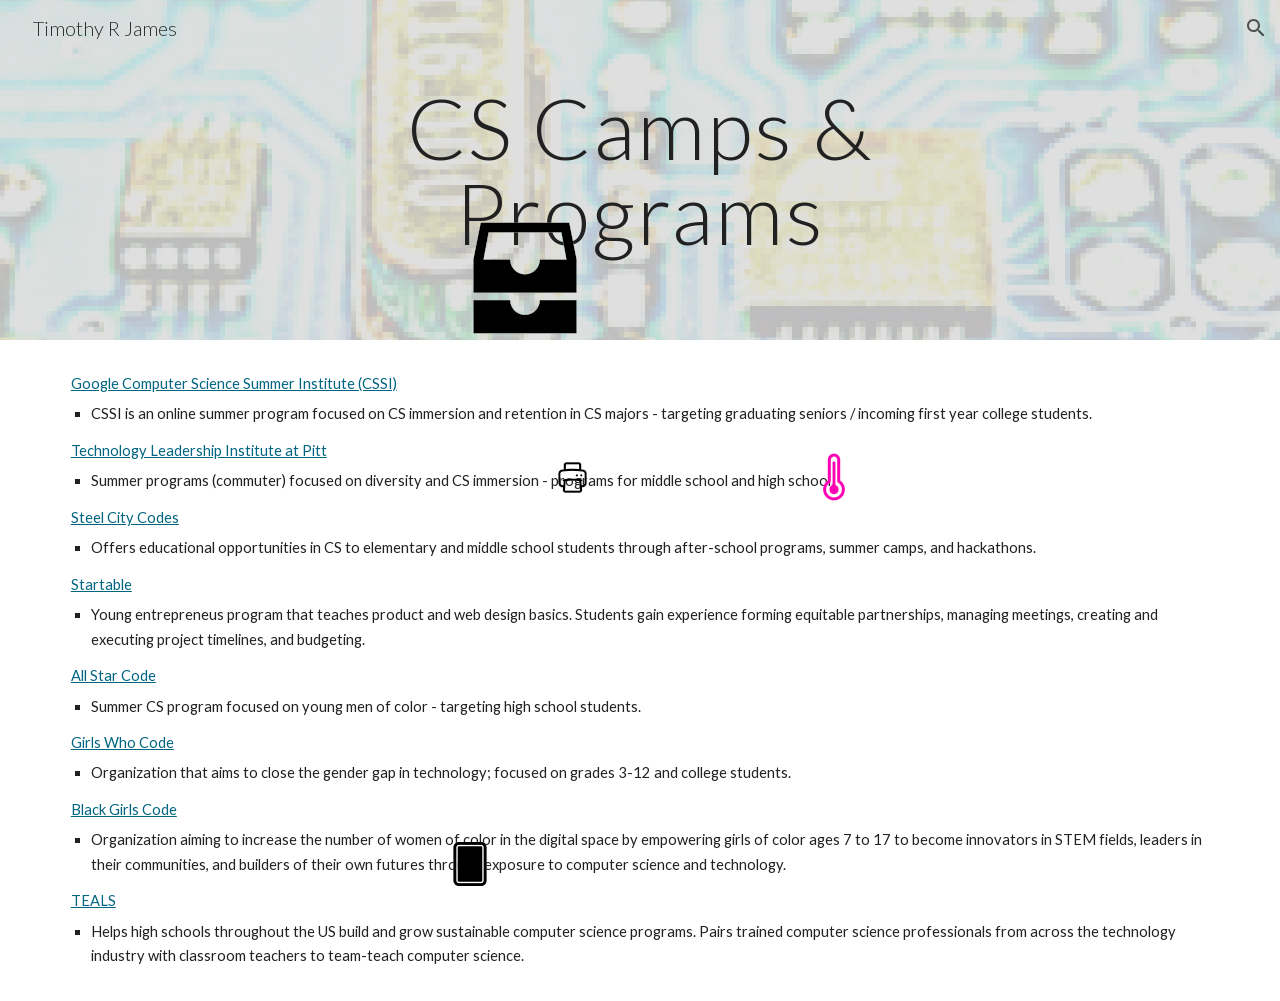  What do you see at coordinates (470, 864) in the screenshot?
I see `switch to tablet view or portrait mode` at bounding box center [470, 864].